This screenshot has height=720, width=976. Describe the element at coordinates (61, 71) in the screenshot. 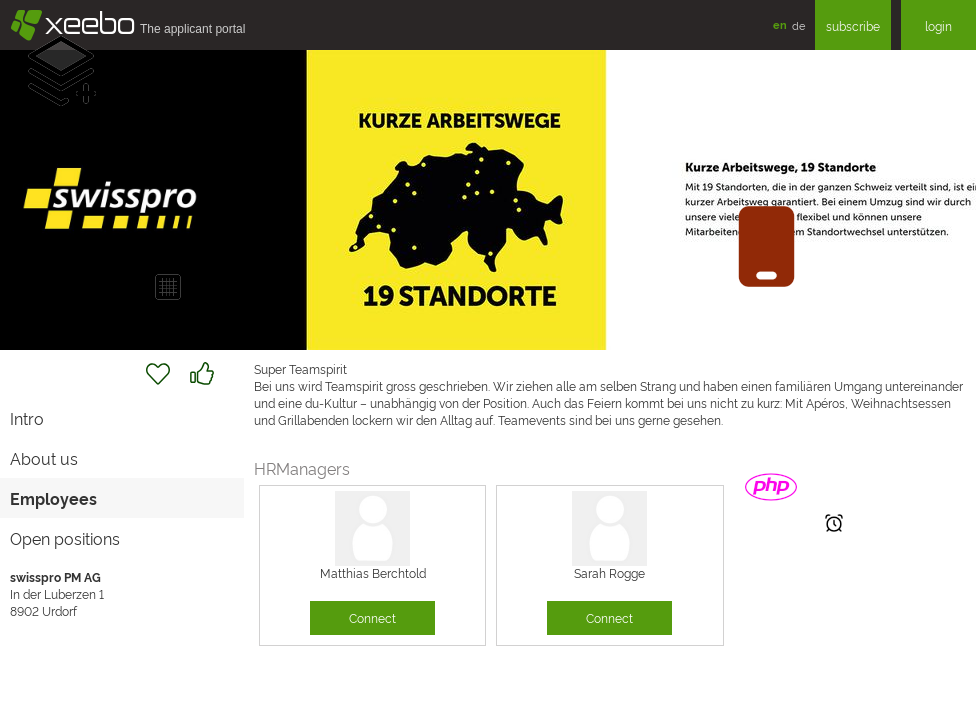

I see `add a new layer to the stack` at that location.